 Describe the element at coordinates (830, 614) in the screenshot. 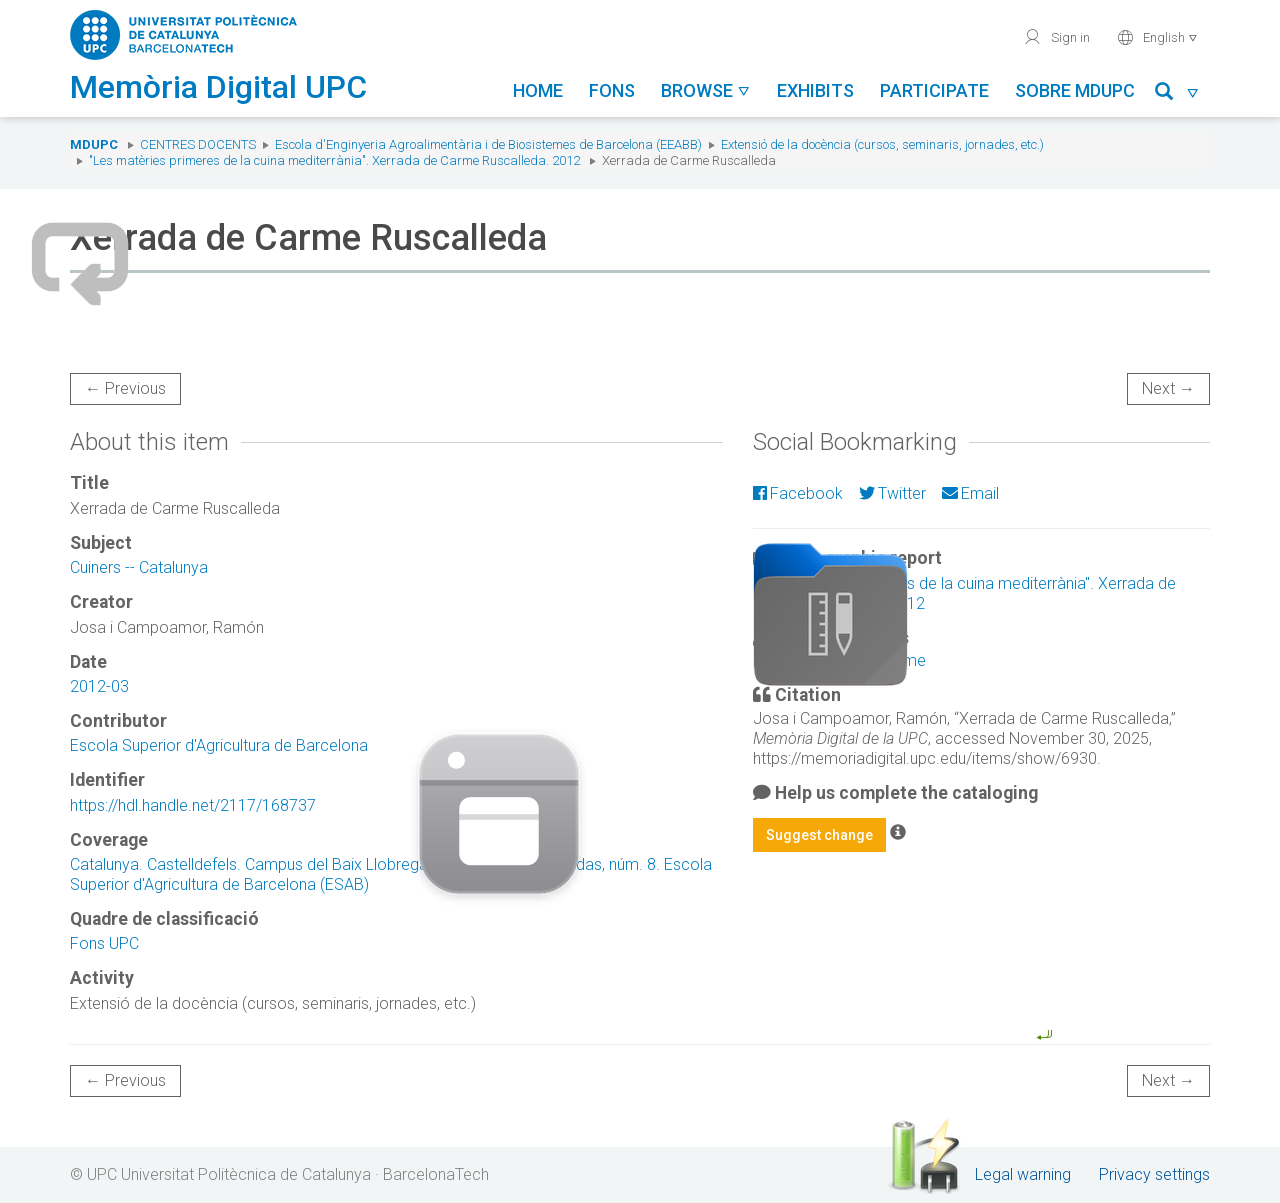

I see `open templates folder` at that location.